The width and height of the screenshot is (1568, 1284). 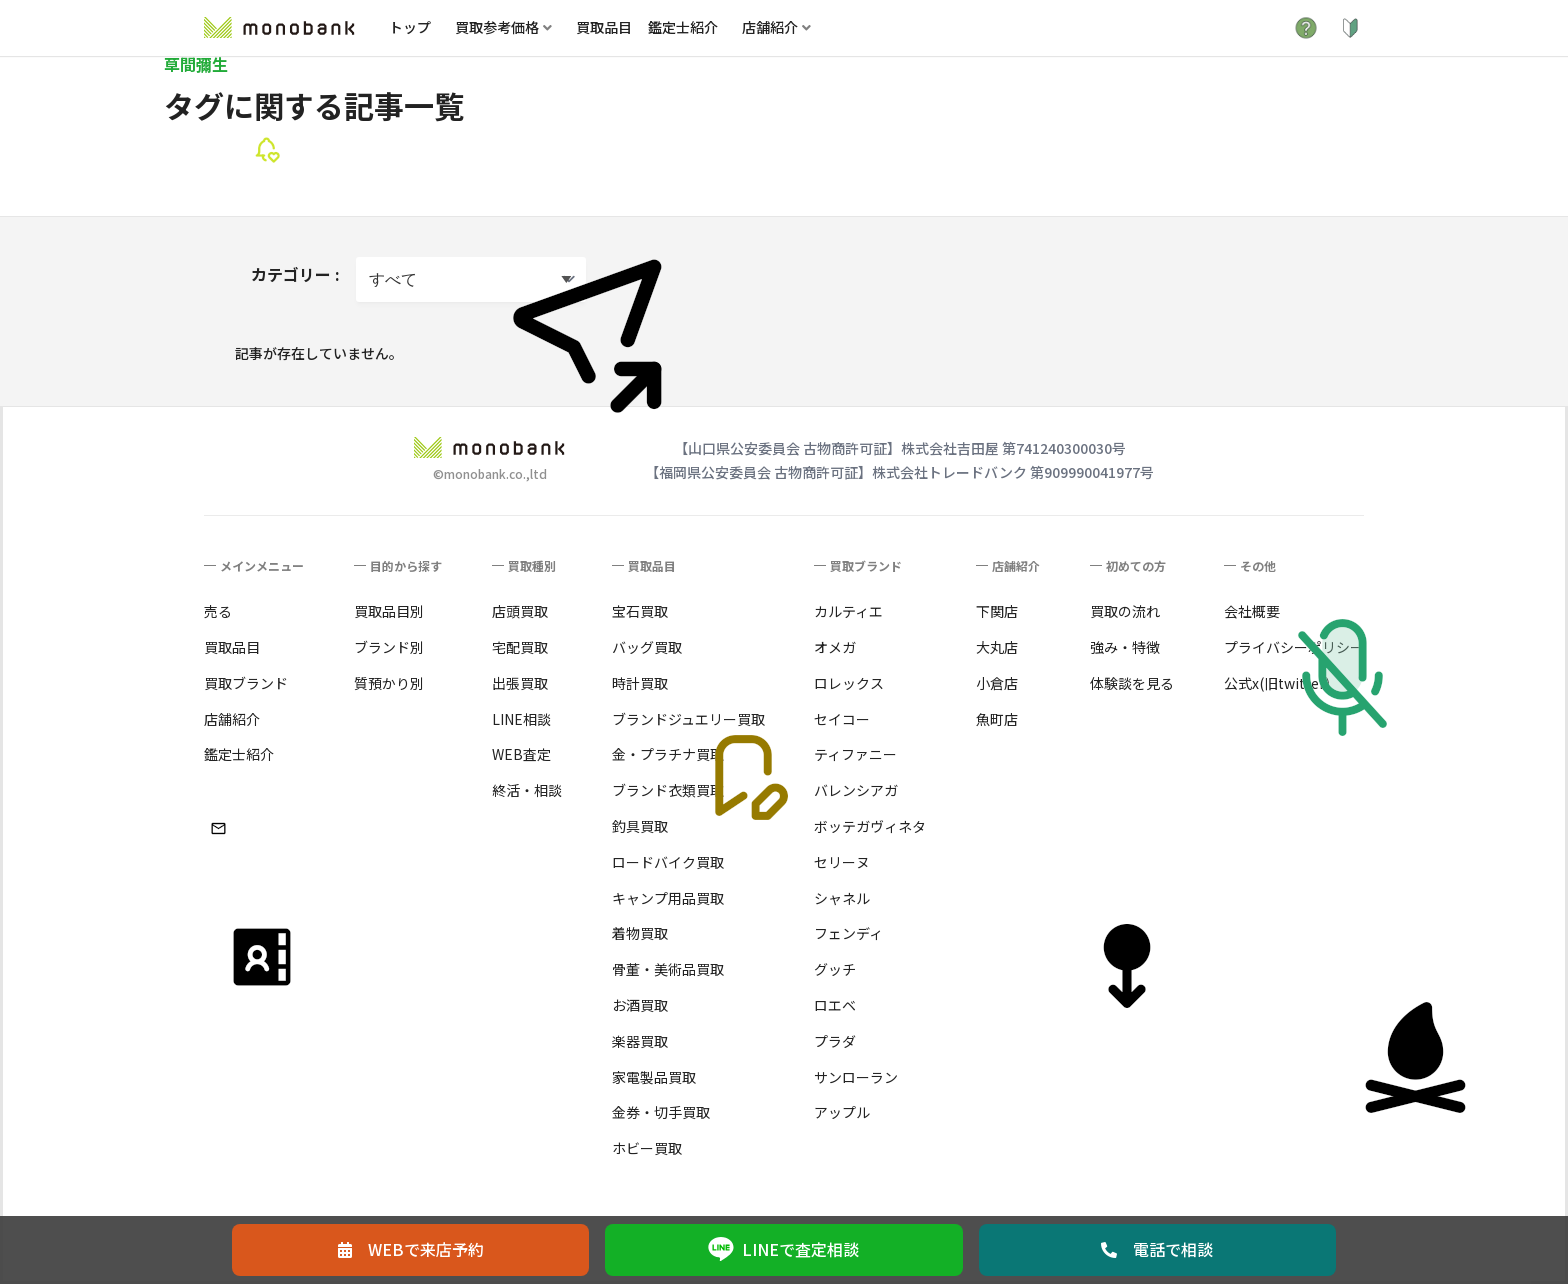 I want to click on share your current location, so click(x=588, y=332).